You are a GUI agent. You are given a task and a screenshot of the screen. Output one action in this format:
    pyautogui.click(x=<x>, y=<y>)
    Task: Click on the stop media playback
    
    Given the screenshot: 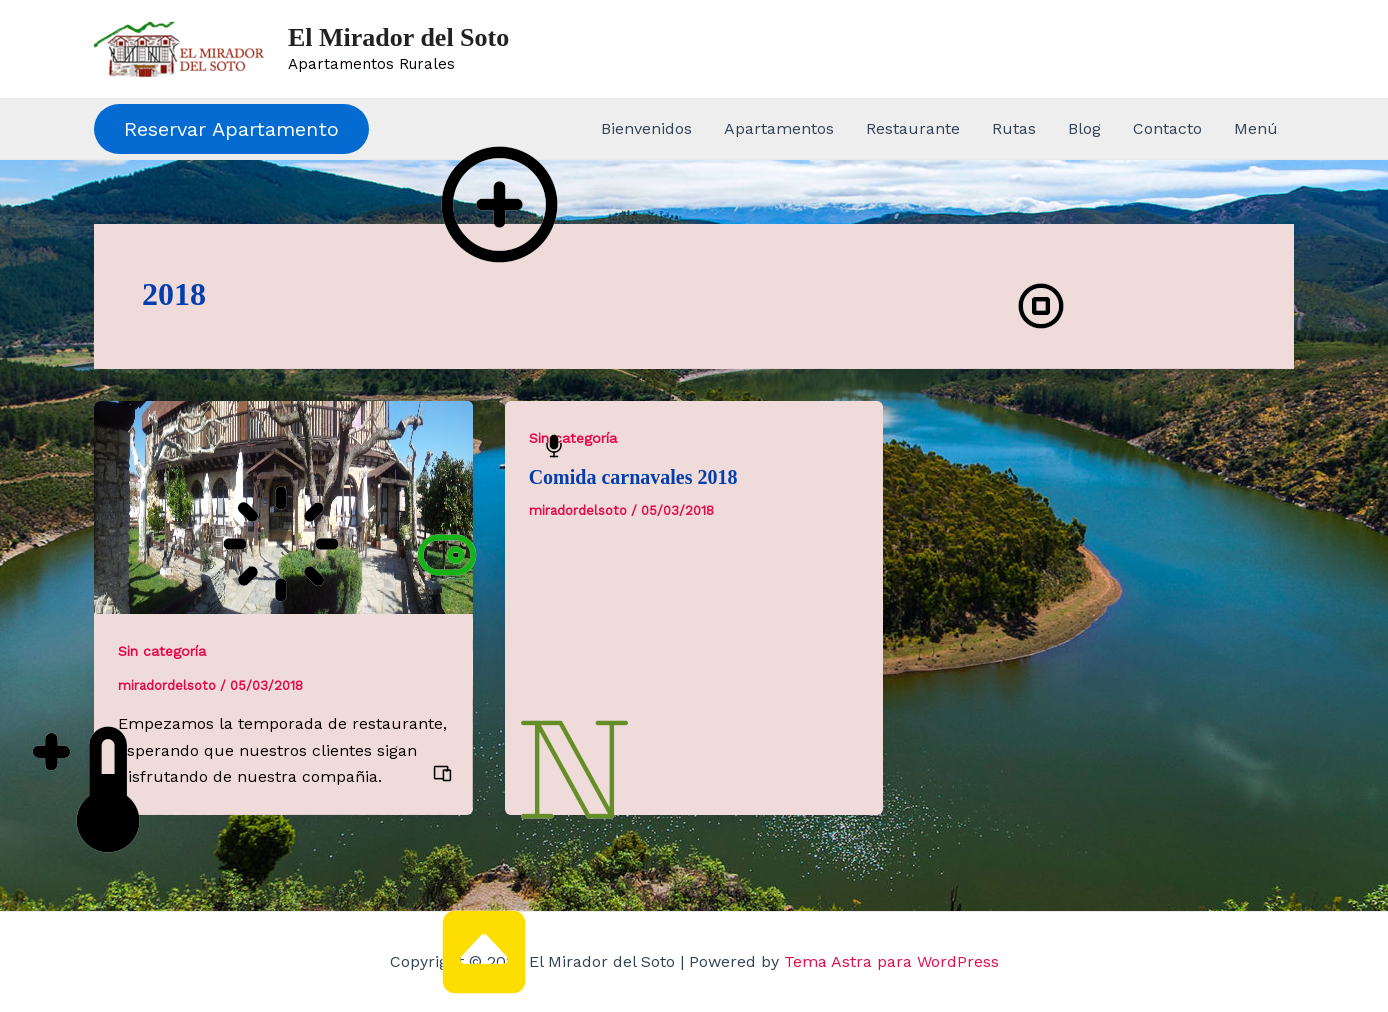 What is the action you would take?
    pyautogui.click(x=1041, y=306)
    